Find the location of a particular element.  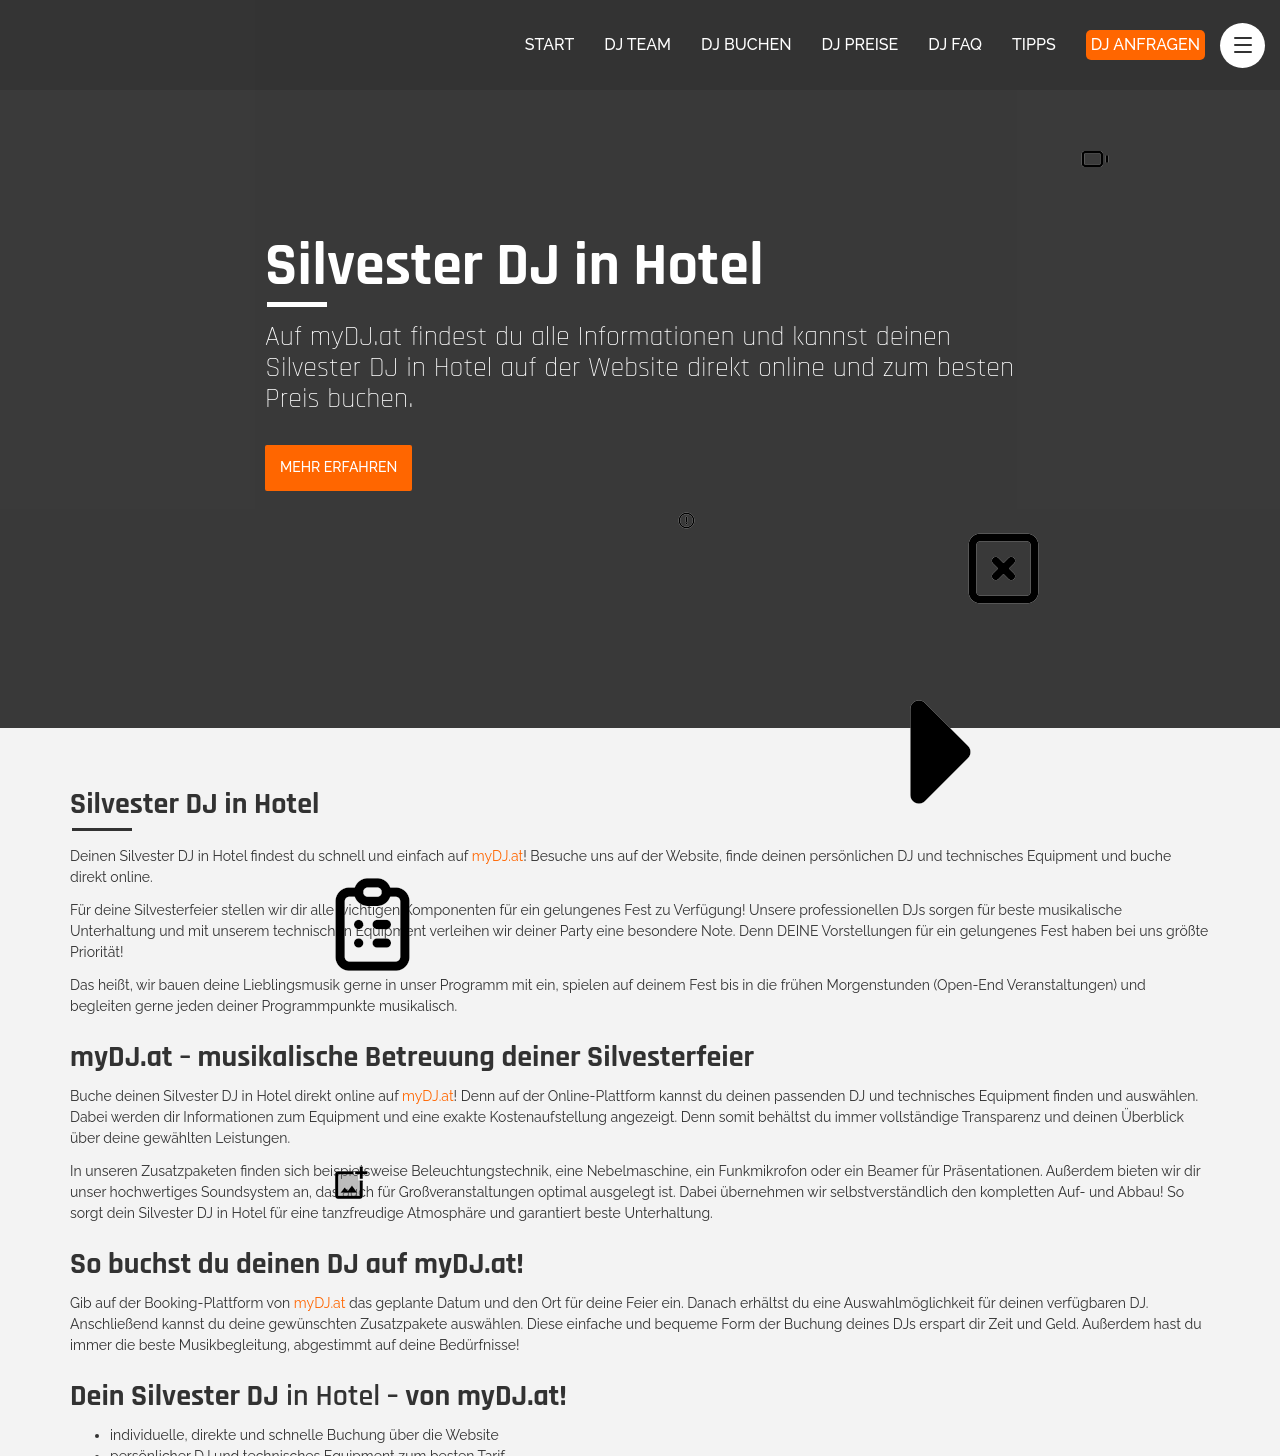

view checklist or task list is located at coordinates (372, 924).